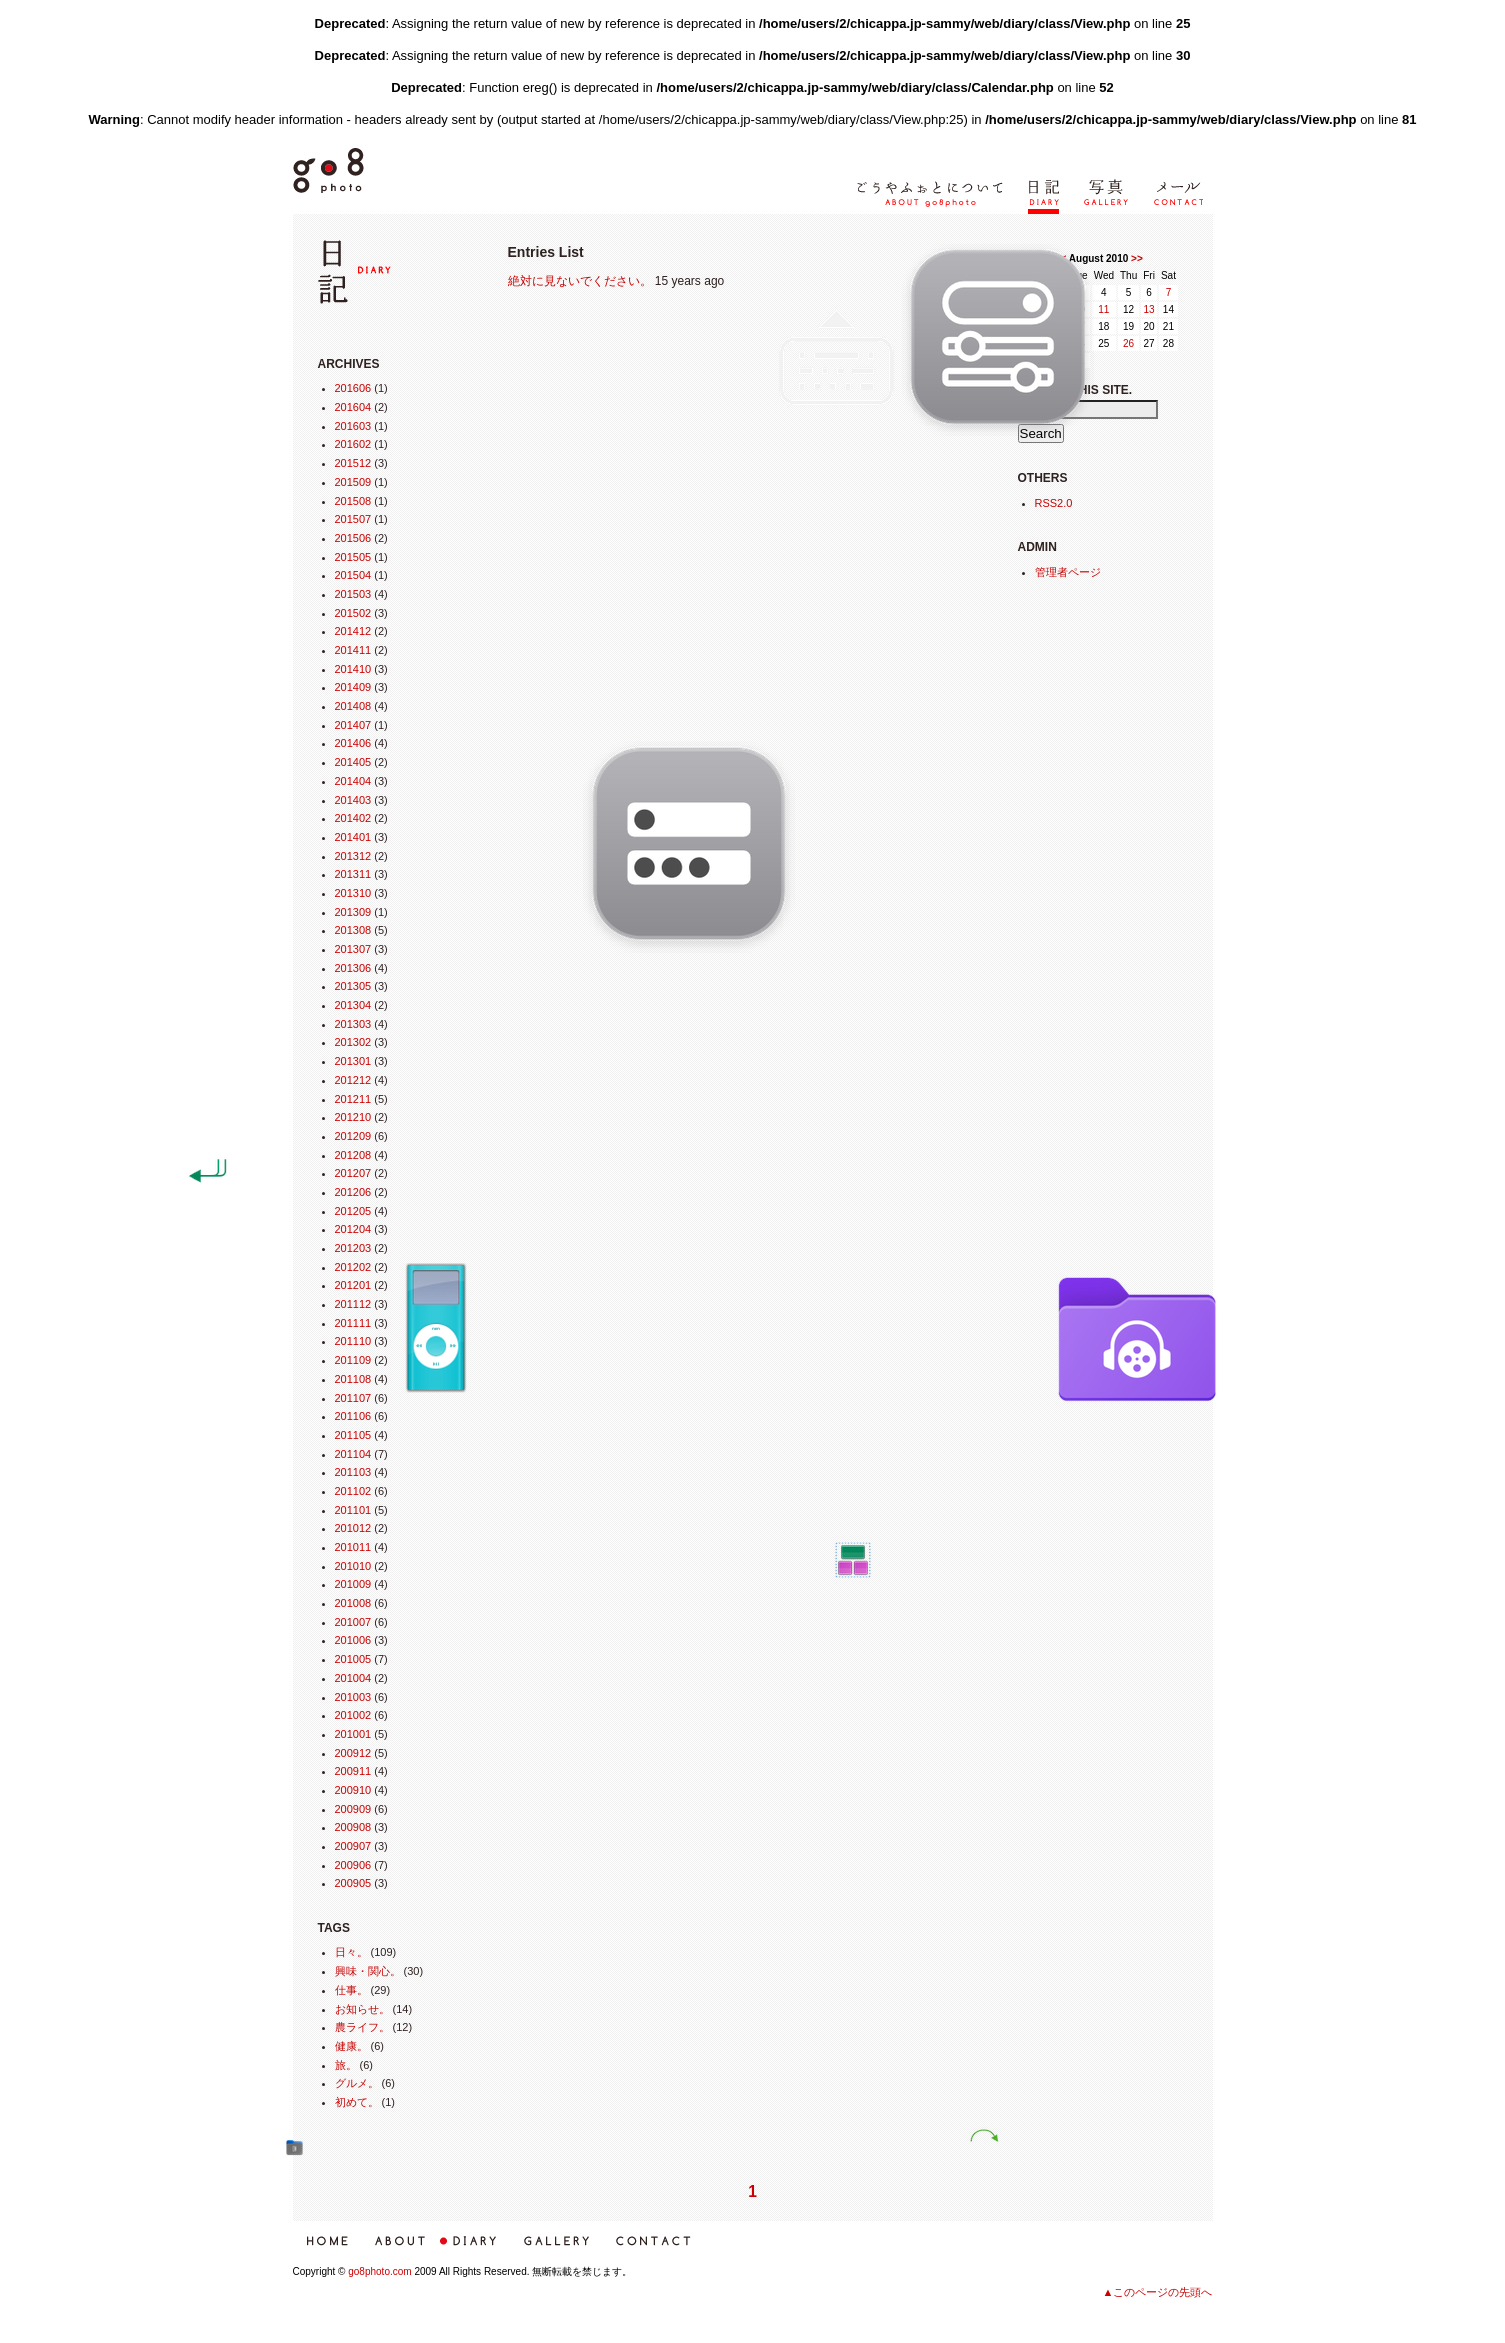 The width and height of the screenshot is (1505, 2343). What do you see at coordinates (836, 357) in the screenshot?
I see `show virtual keyboard` at bounding box center [836, 357].